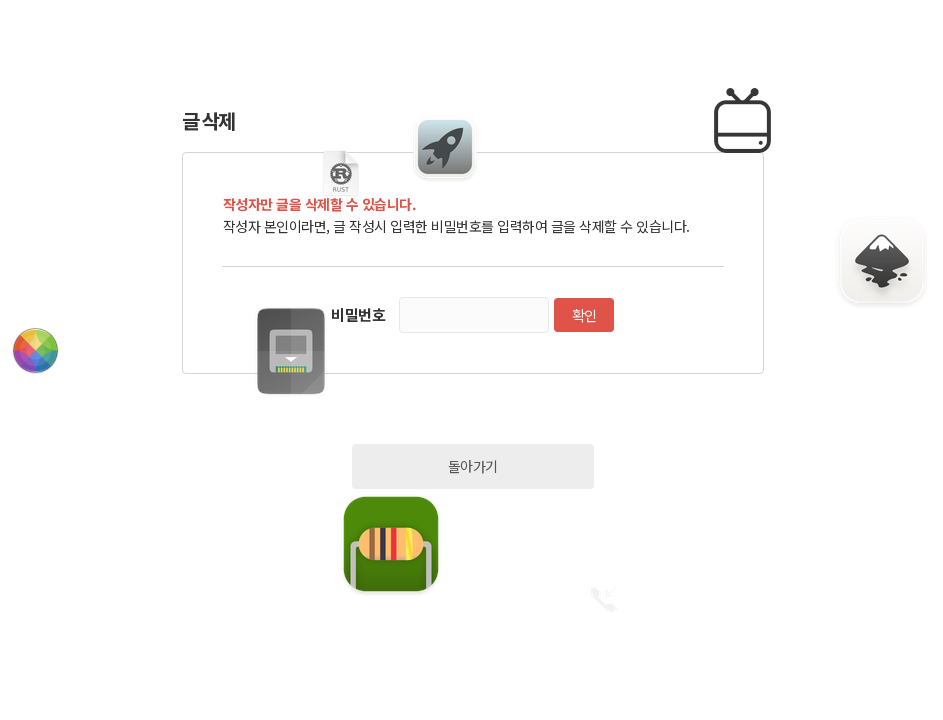 This screenshot has height=720, width=943. What do you see at coordinates (35, 350) in the screenshot?
I see `access color and theme preferences` at bounding box center [35, 350].